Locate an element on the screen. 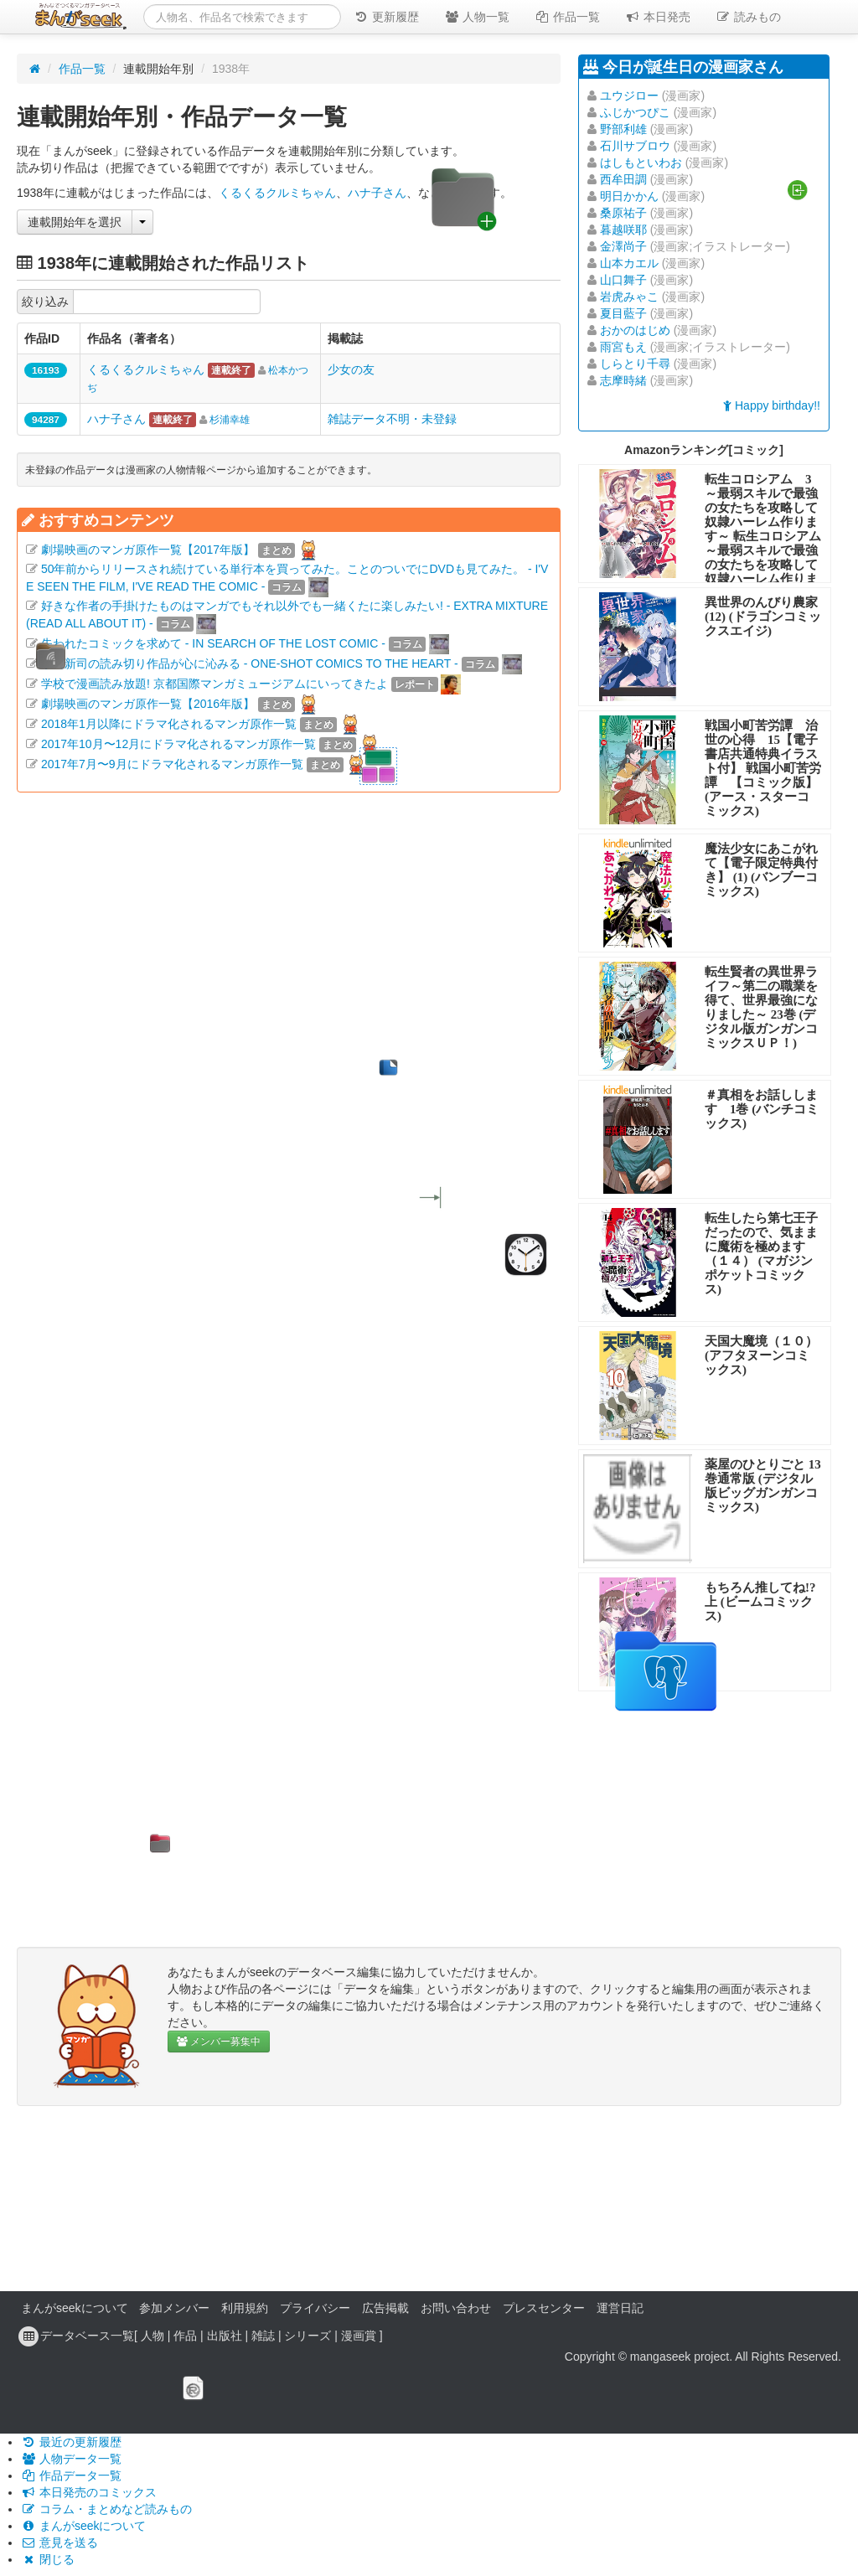  drop files here to move them into this folder is located at coordinates (160, 1843).